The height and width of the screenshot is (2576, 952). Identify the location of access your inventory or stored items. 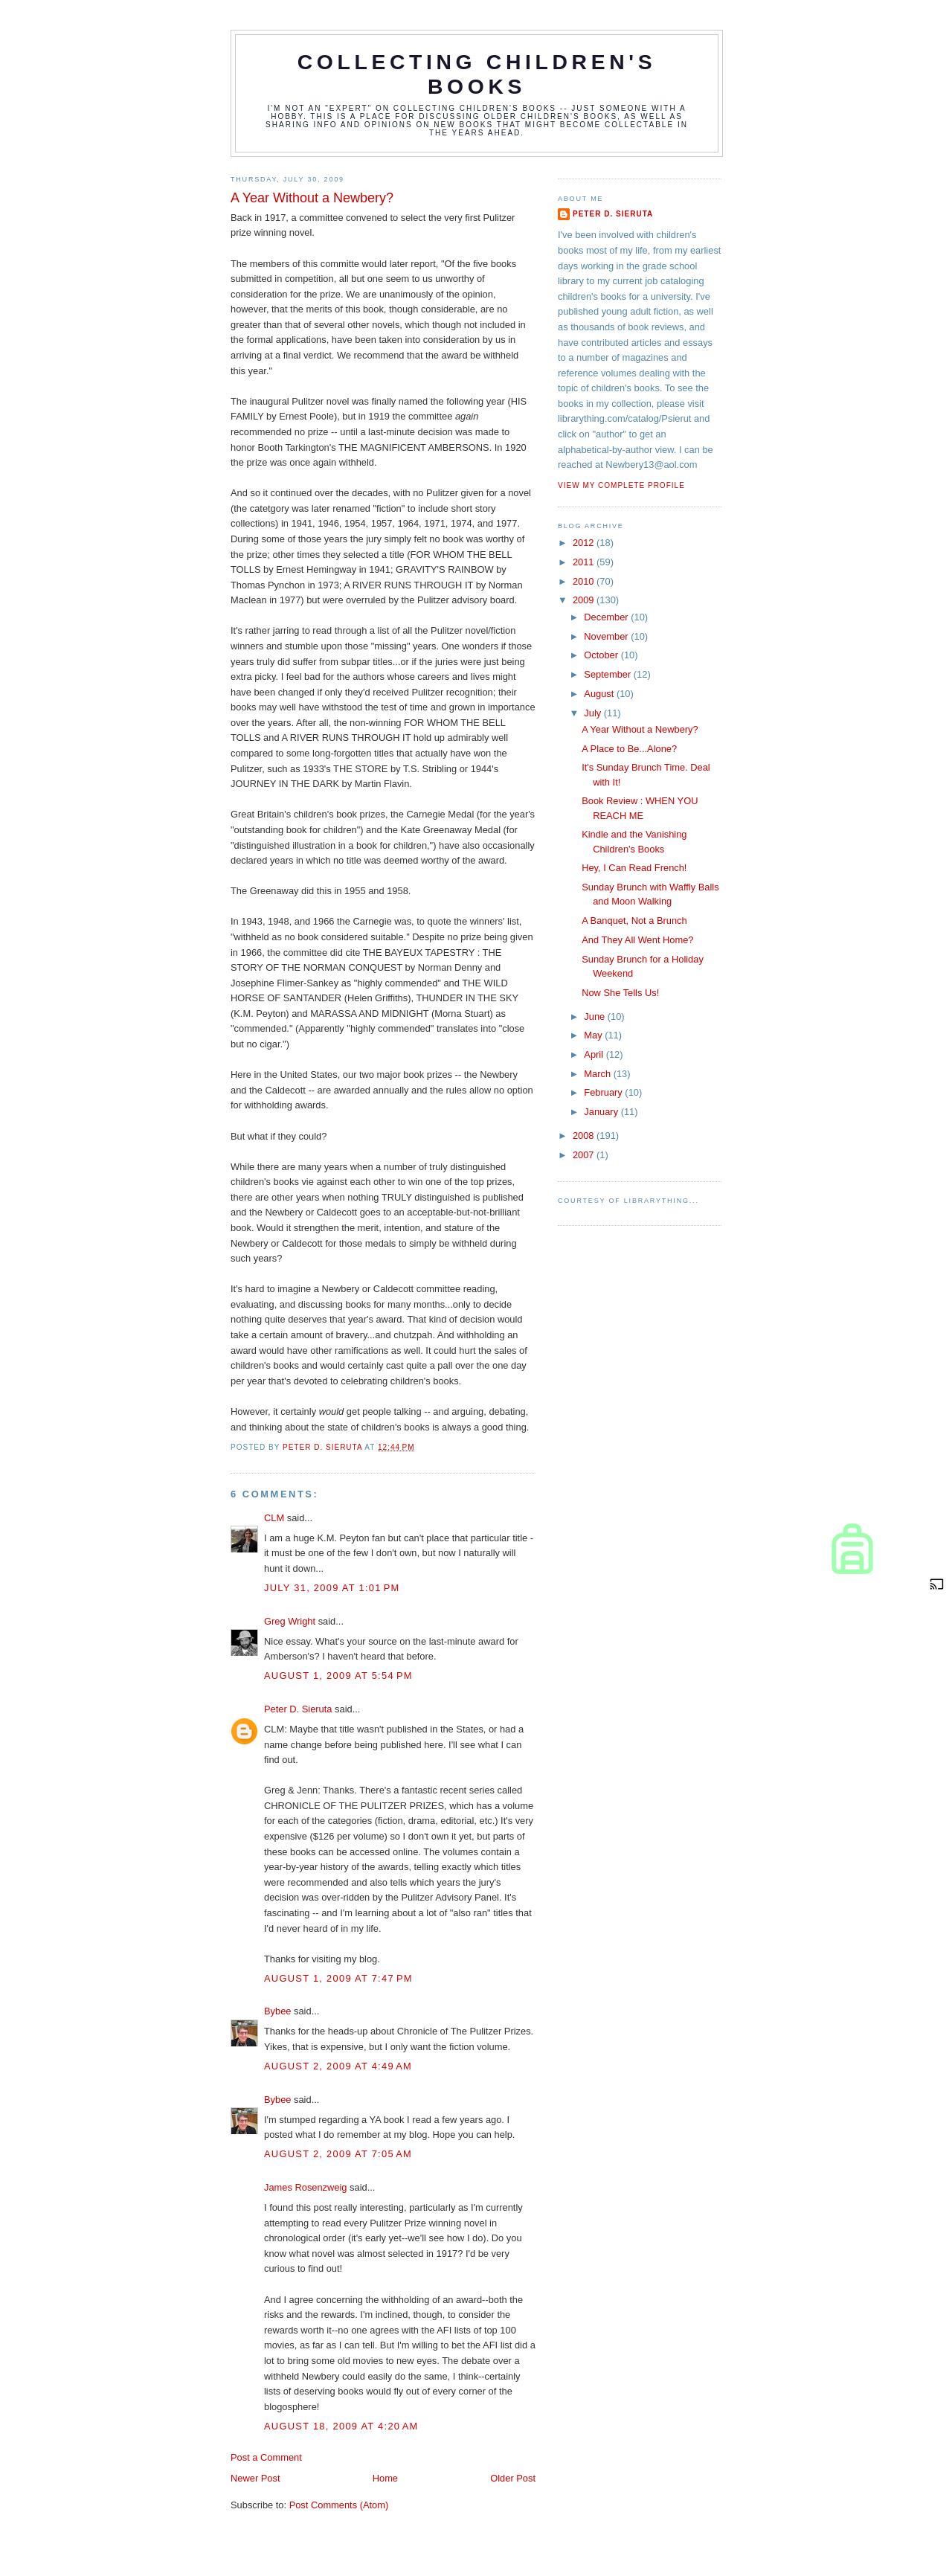
(852, 1549).